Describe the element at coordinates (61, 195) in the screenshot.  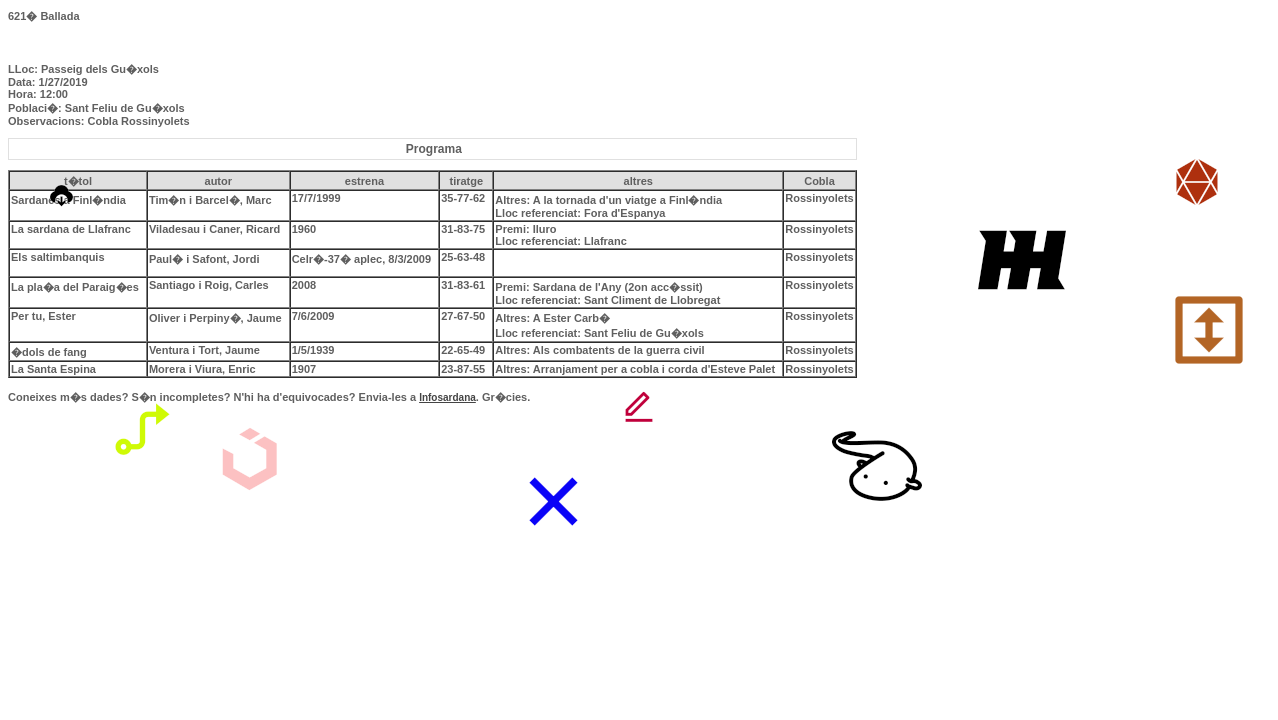
I see `download file from cloud storage` at that location.